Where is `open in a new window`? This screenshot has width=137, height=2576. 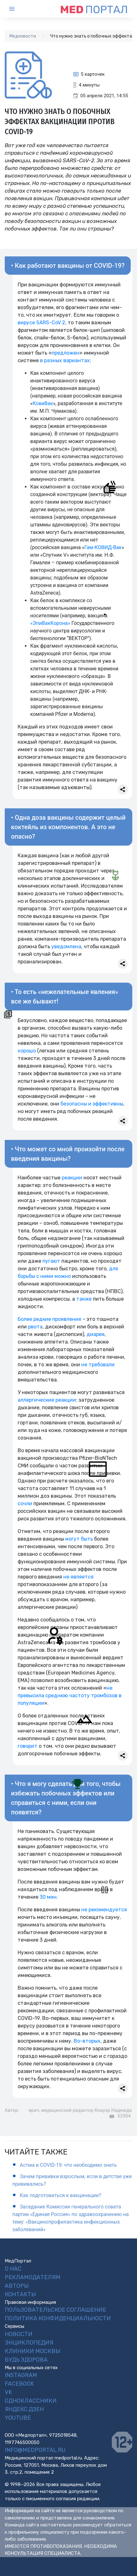 open in a new window is located at coordinates (98, 1469).